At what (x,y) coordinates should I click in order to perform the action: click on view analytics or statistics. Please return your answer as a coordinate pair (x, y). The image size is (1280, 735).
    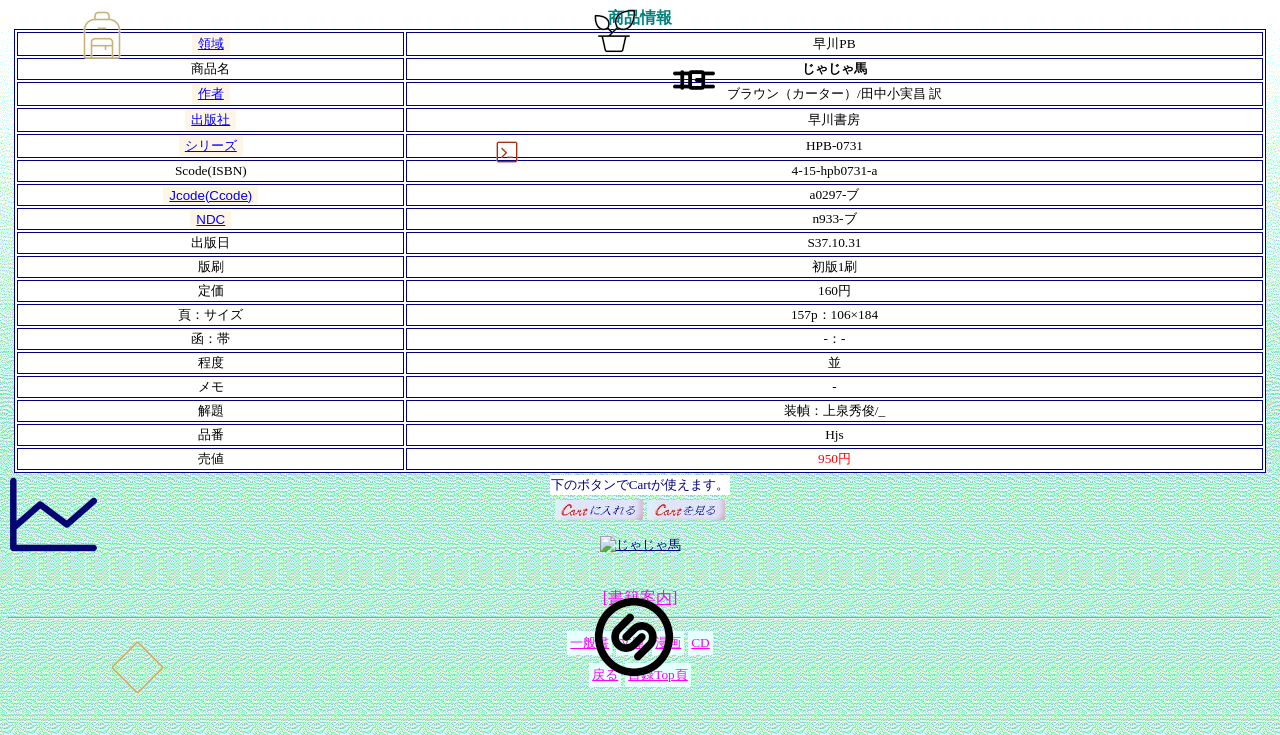
    Looking at the image, I should click on (53, 514).